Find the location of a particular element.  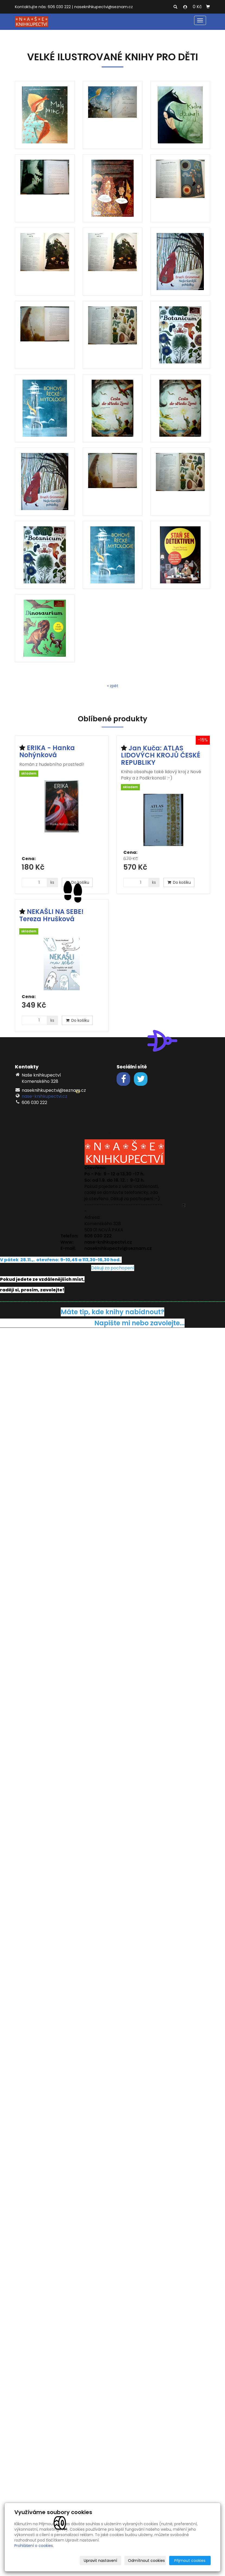

NOR logic gate symbol for circuit diagrams is located at coordinates (162, 1041).